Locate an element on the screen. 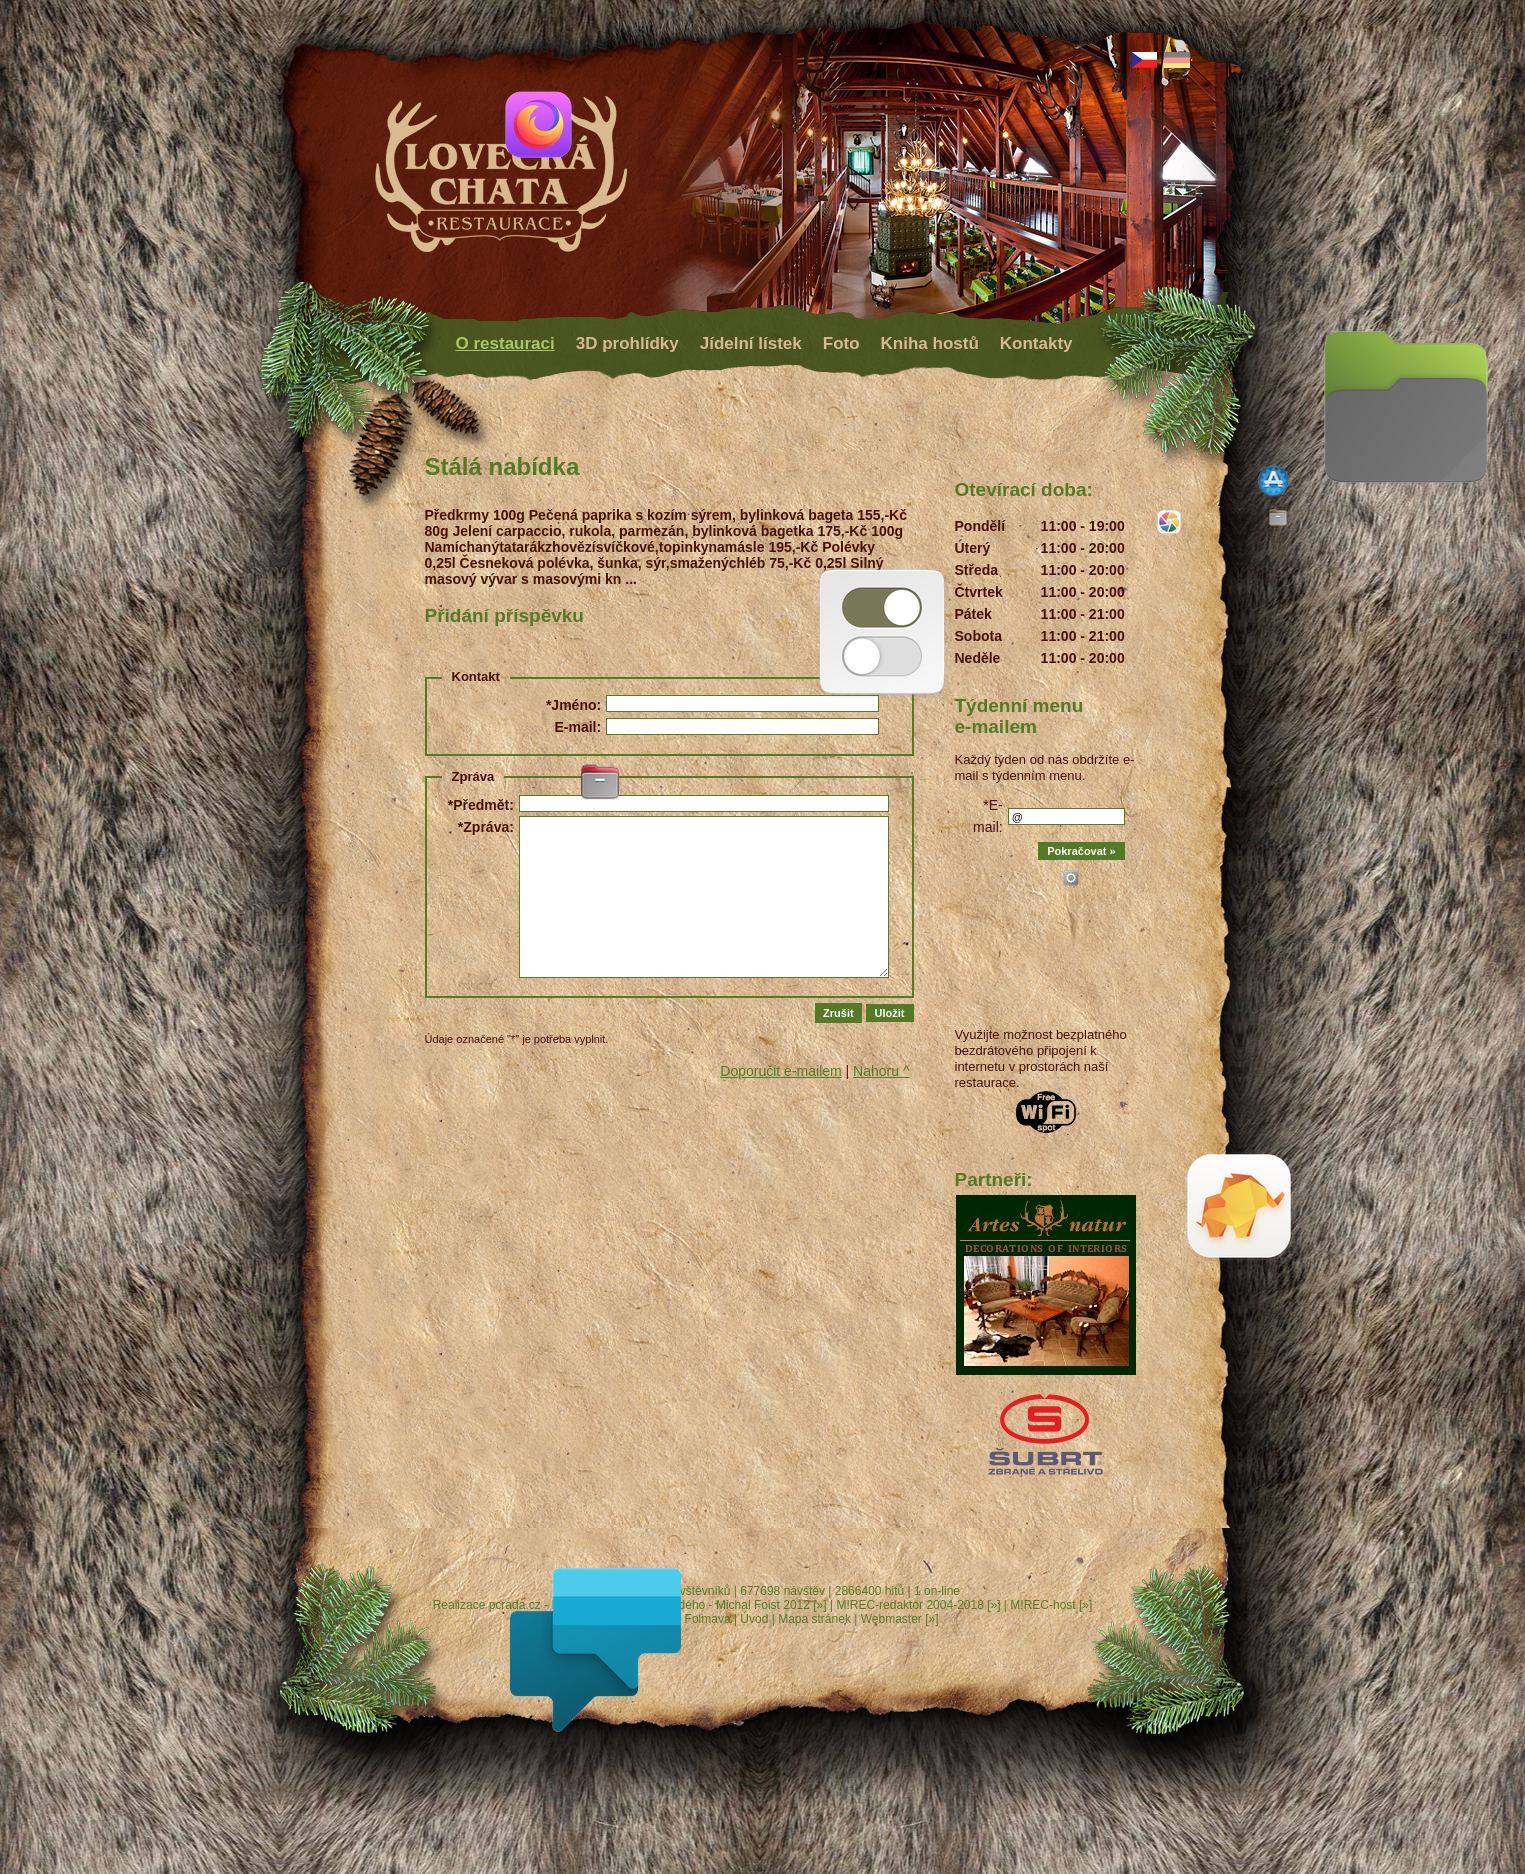 The image size is (1525, 1874). open firefox browser is located at coordinates (538, 123).